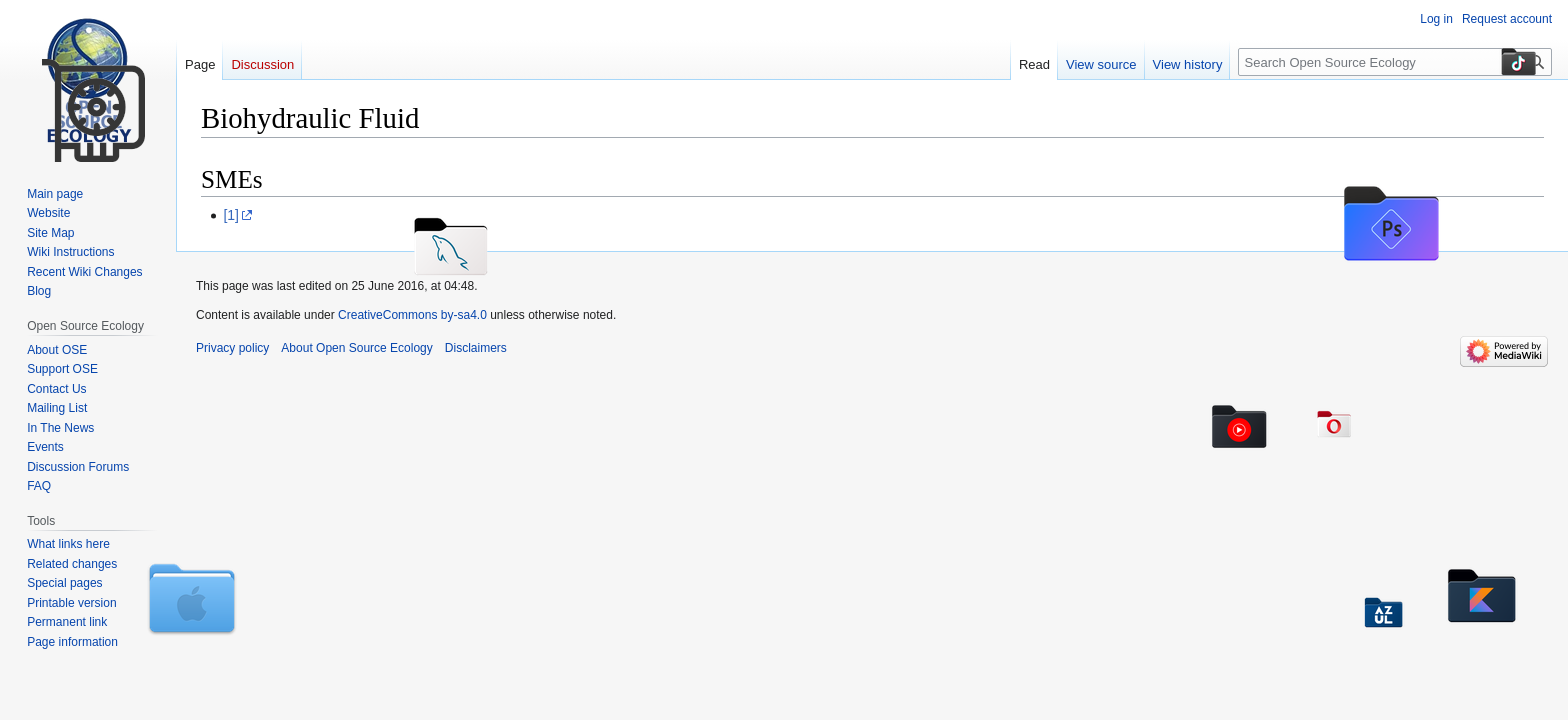 This screenshot has height=720, width=1568. I want to click on open folder containing kotlin project files, so click(1481, 597).